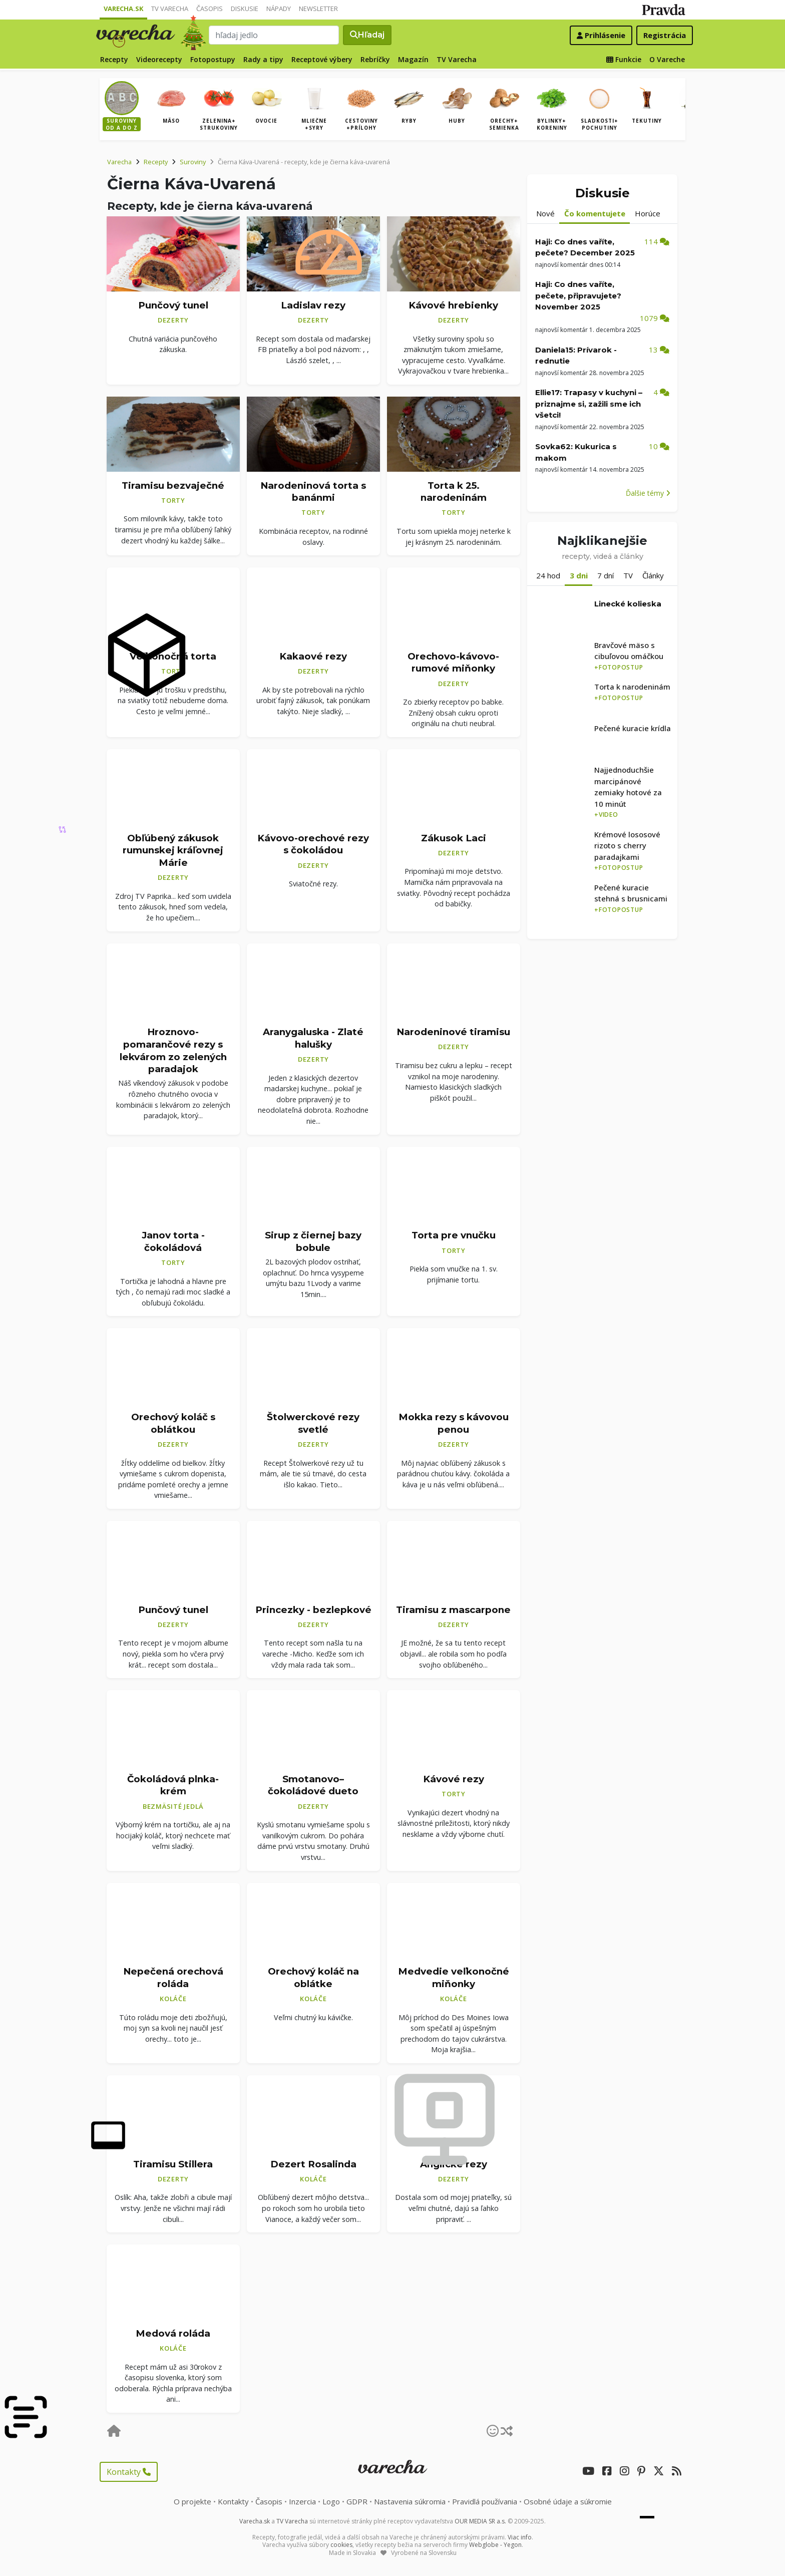 The width and height of the screenshot is (785, 2576). Describe the element at coordinates (108, 2135) in the screenshot. I see `video player with subtitle or caption bar` at that location.